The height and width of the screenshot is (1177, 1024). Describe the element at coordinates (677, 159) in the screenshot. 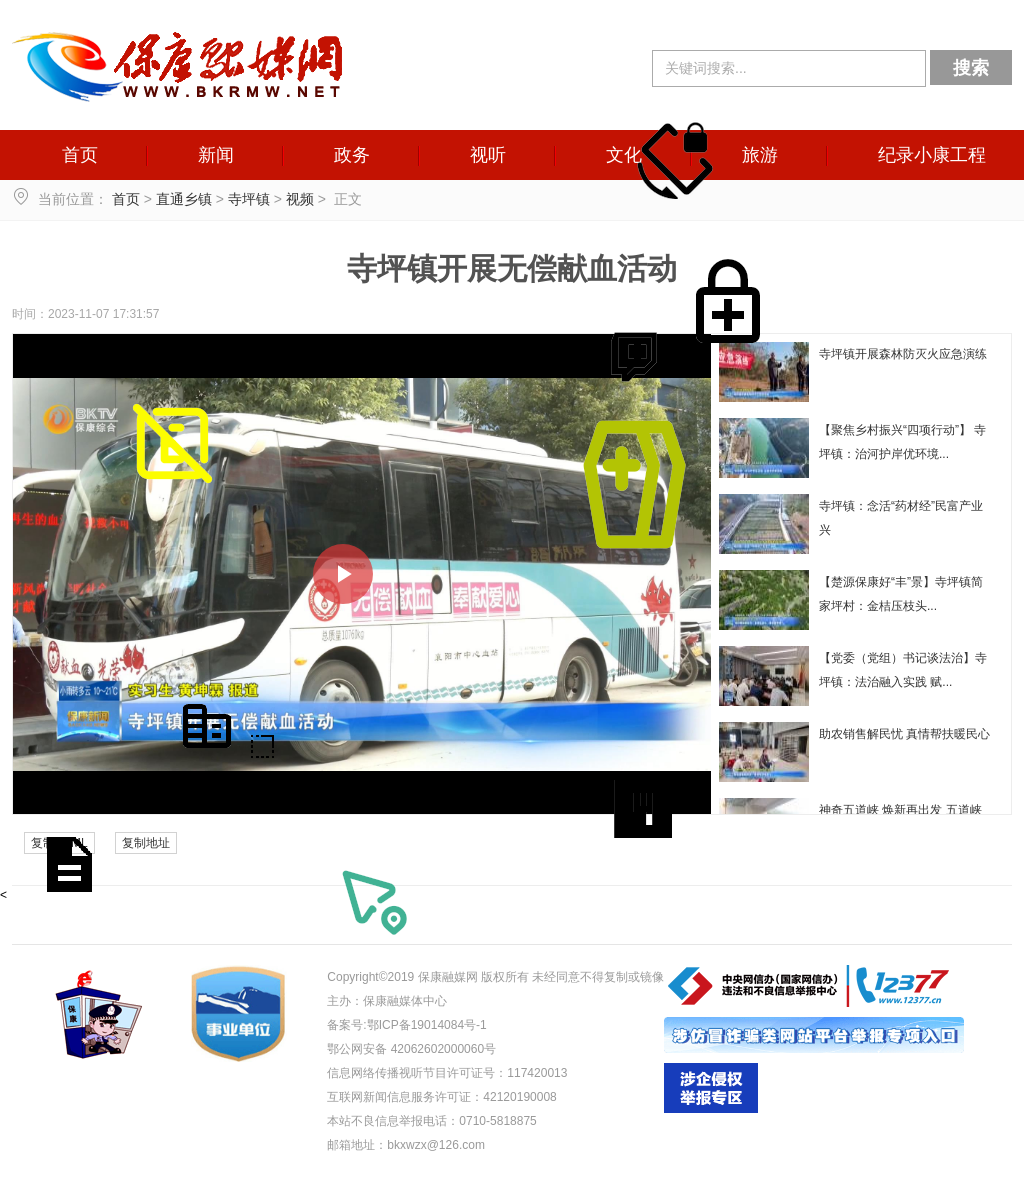

I see `lock screen rotation to current orientation` at that location.